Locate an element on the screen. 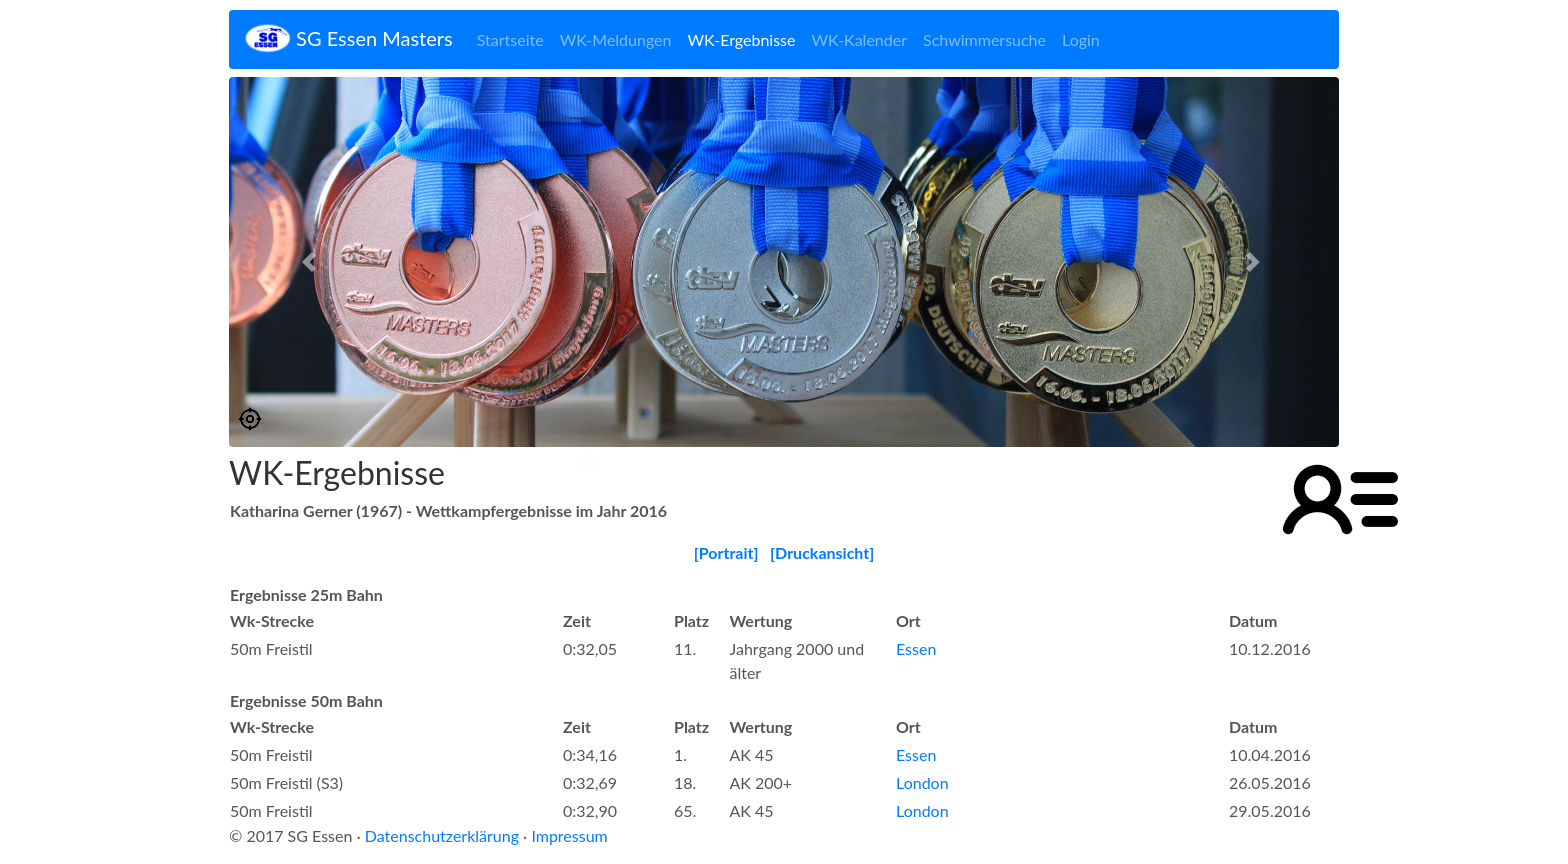  view user list or directory is located at coordinates (1339, 499).